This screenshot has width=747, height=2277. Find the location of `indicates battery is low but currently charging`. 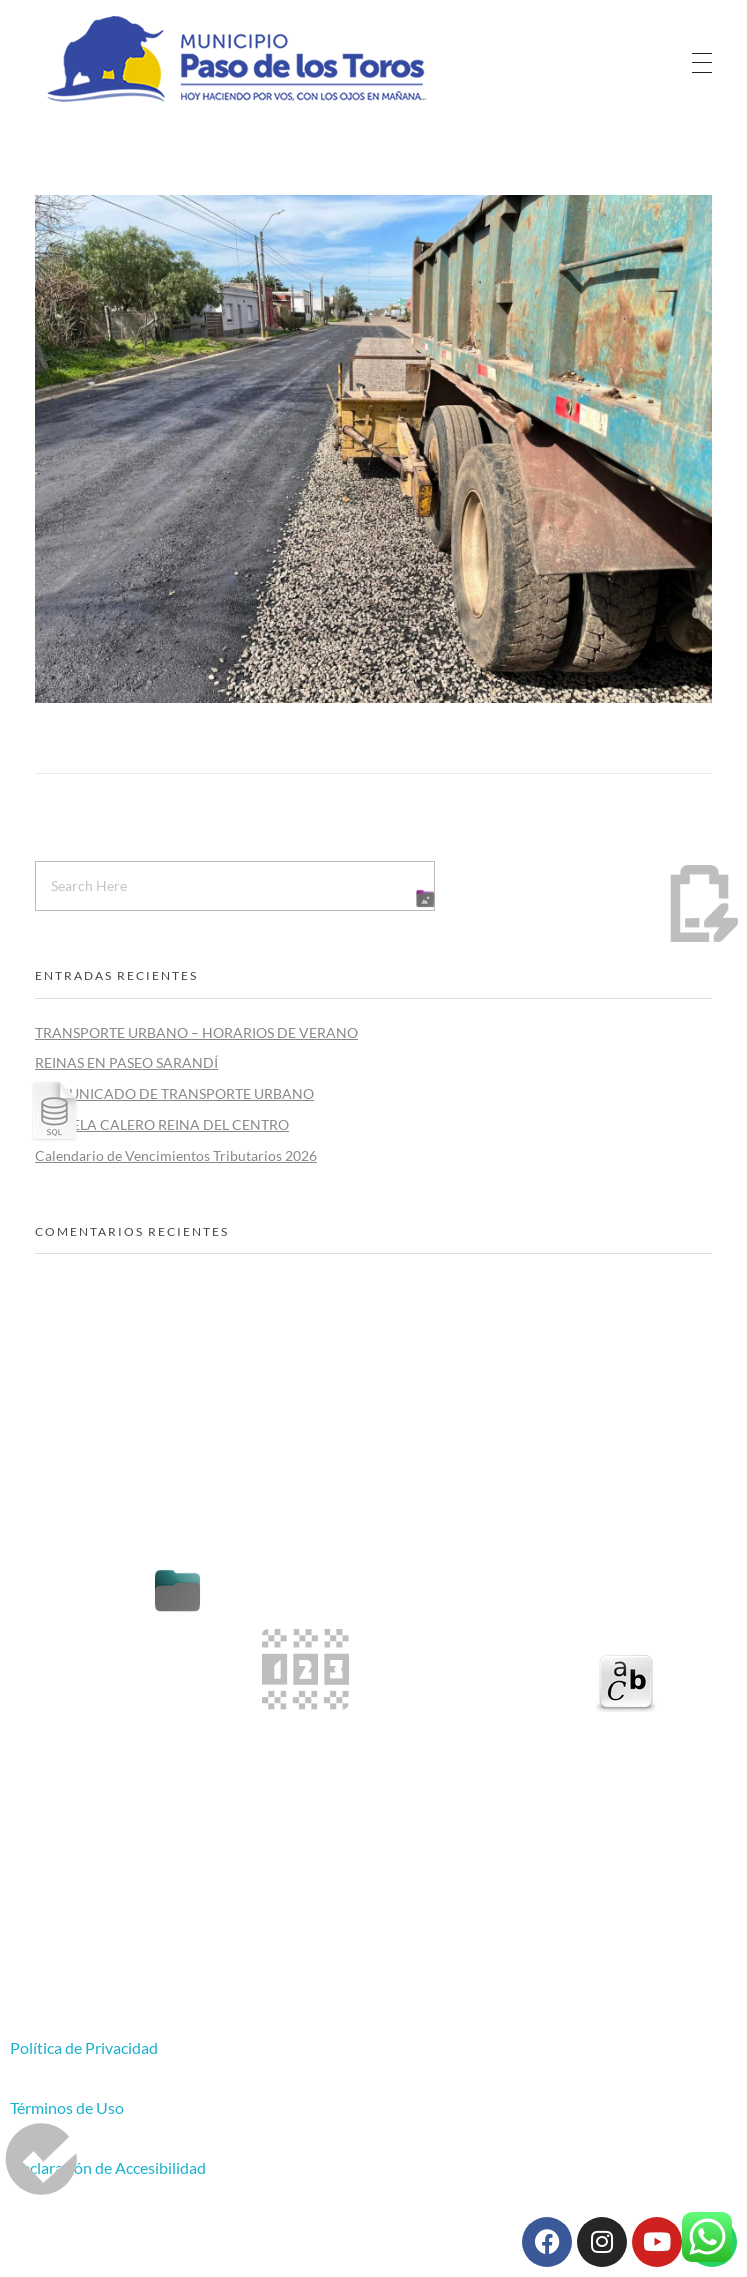

indicates battery is low but currently charging is located at coordinates (699, 903).